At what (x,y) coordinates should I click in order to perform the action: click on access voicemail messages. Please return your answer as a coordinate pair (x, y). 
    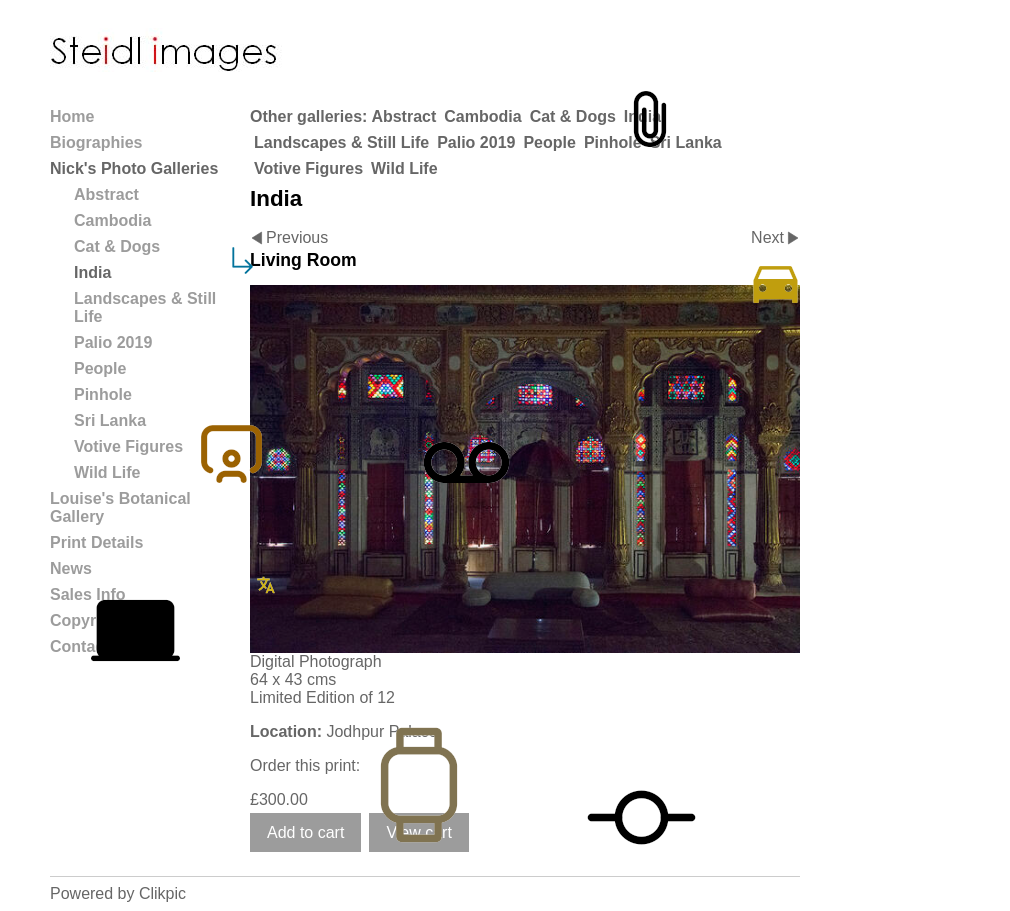
    Looking at the image, I should click on (466, 462).